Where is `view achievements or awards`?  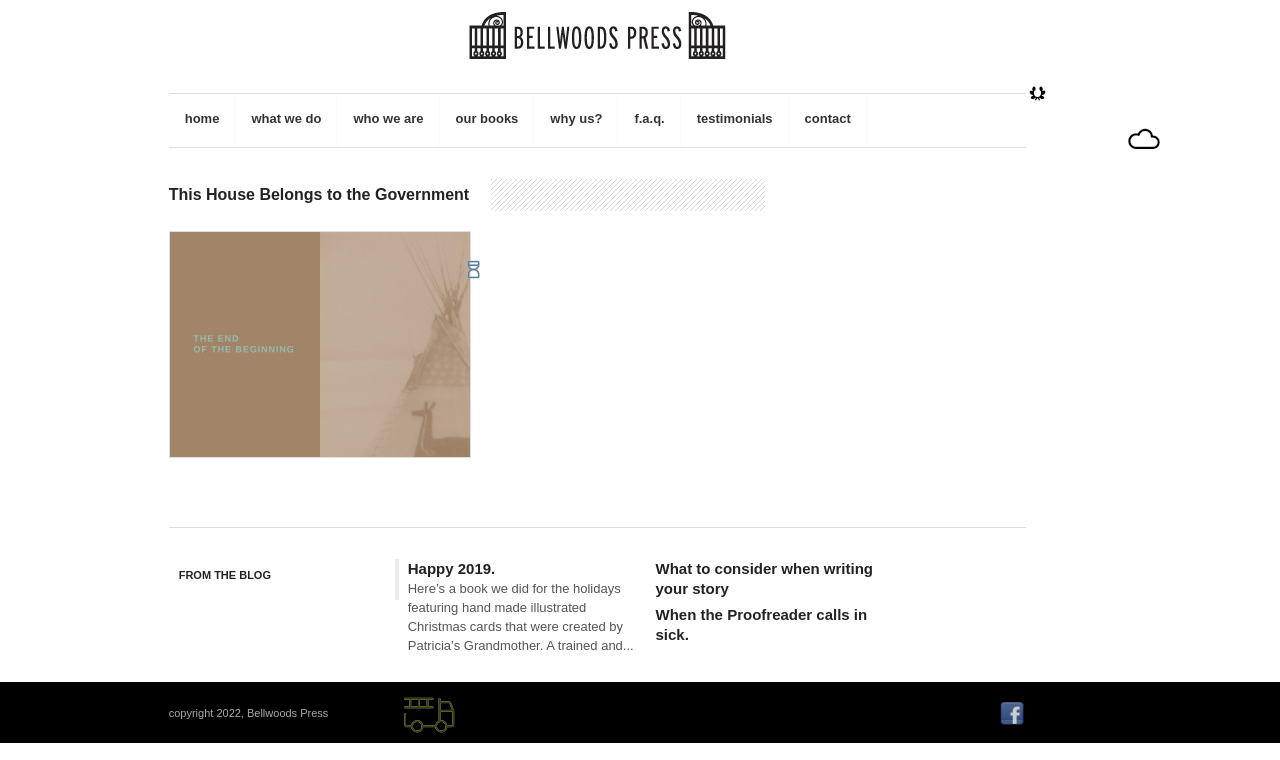 view achievements or awards is located at coordinates (1037, 93).